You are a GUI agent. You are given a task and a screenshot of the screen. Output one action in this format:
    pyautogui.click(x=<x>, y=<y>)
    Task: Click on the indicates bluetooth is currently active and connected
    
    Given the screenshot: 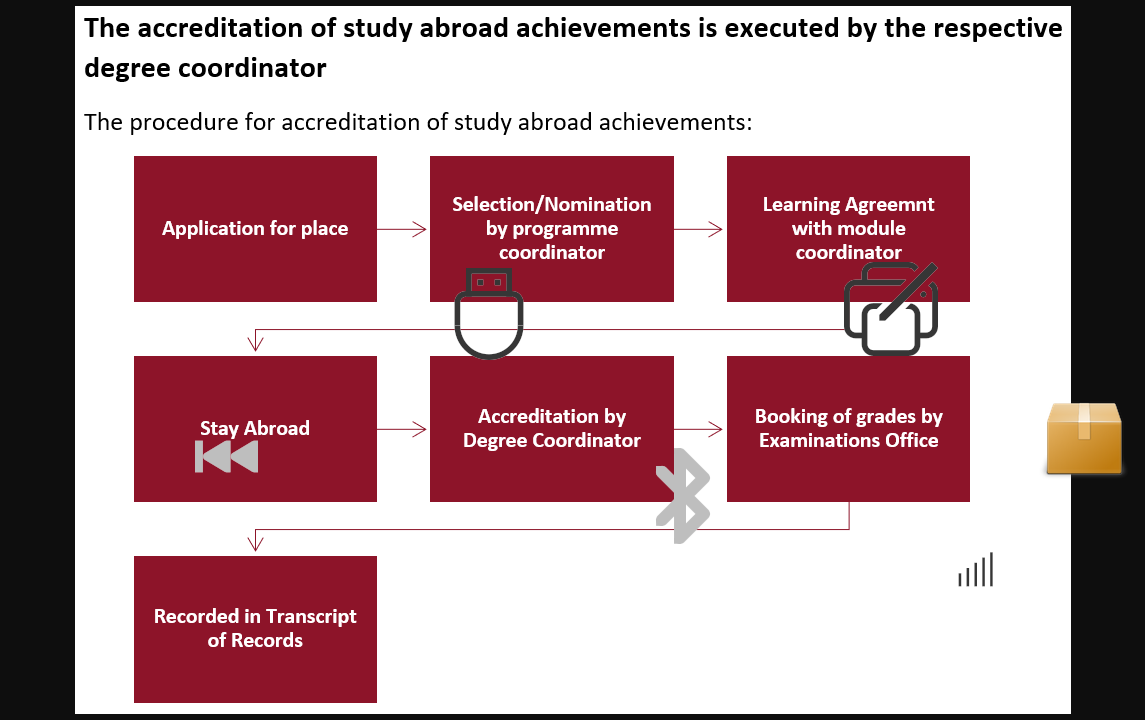 What is the action you would take?
    pyautogui.click(x=686, y=496)
    